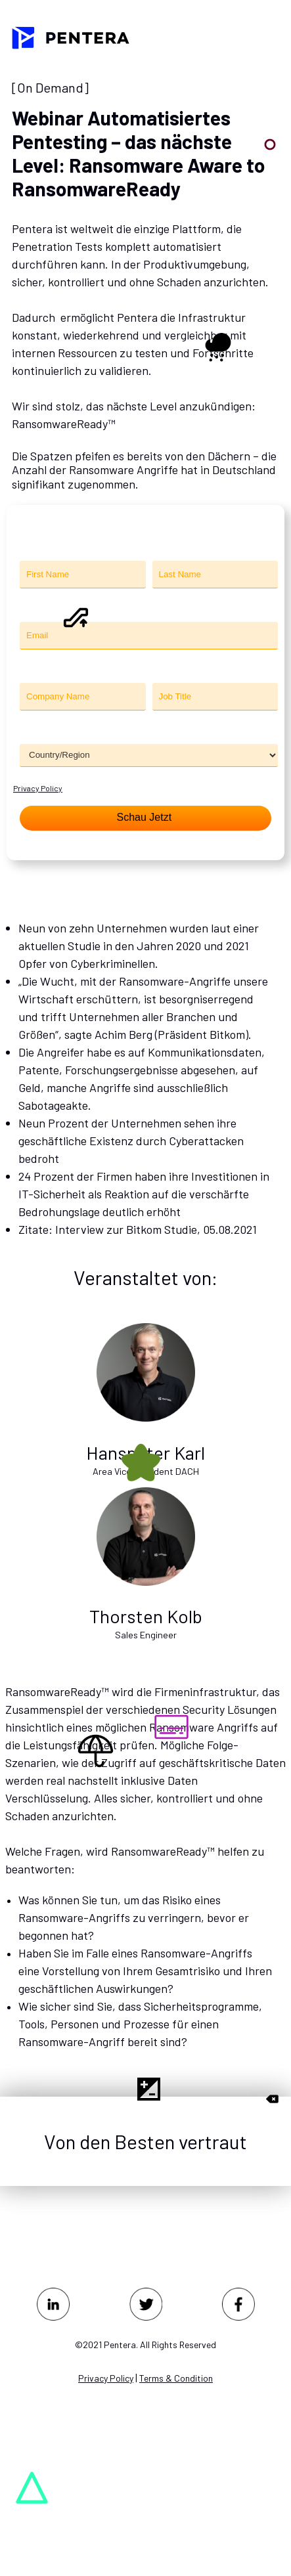  What do you see at coordinates (141, 1463) in the screenshot?
I see `add to favorites` at bounding box center [141, 1463].